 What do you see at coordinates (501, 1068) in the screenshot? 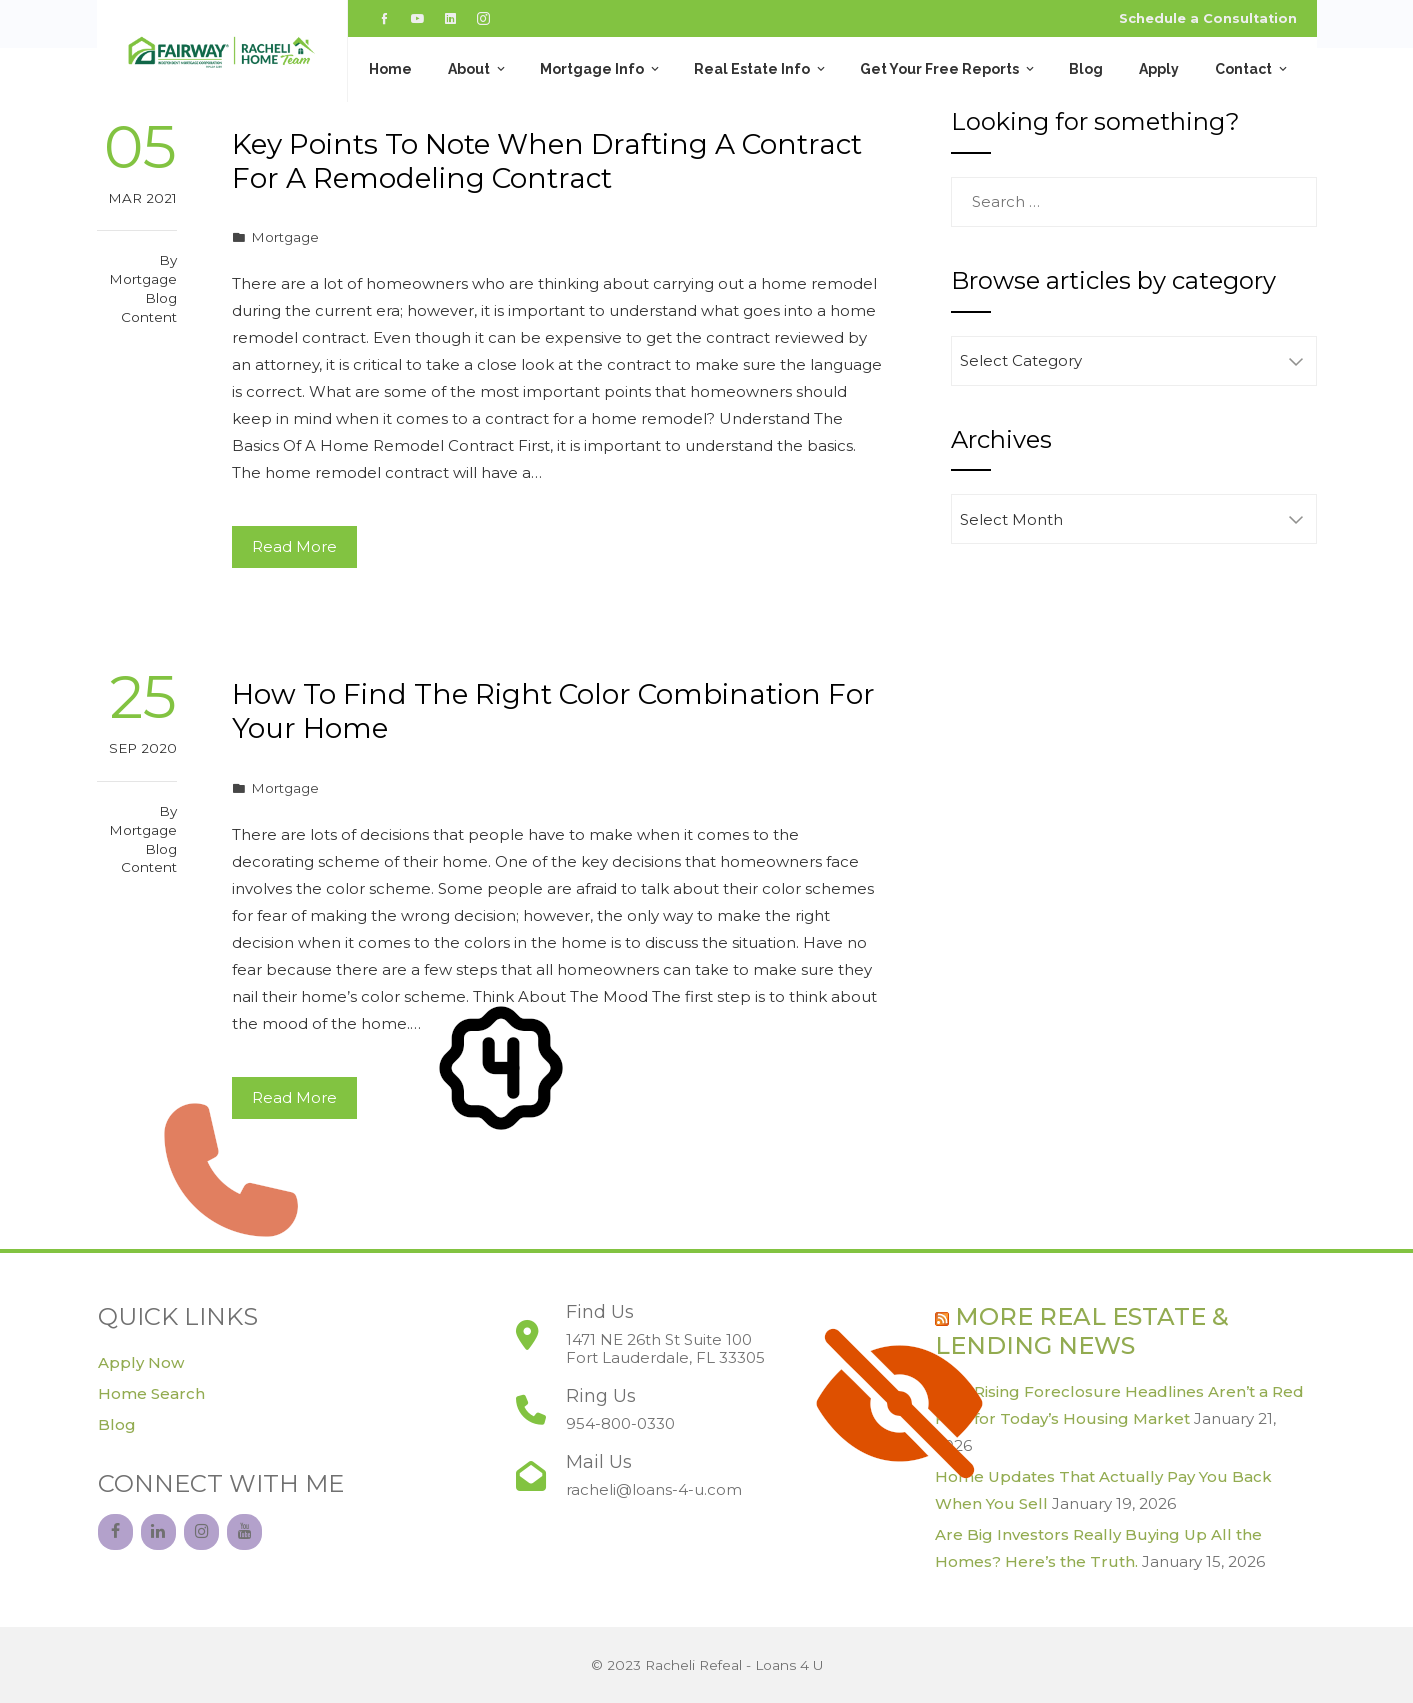
I see `indicates a fourth-place ranking or position` at bounding box center [501, 1068].